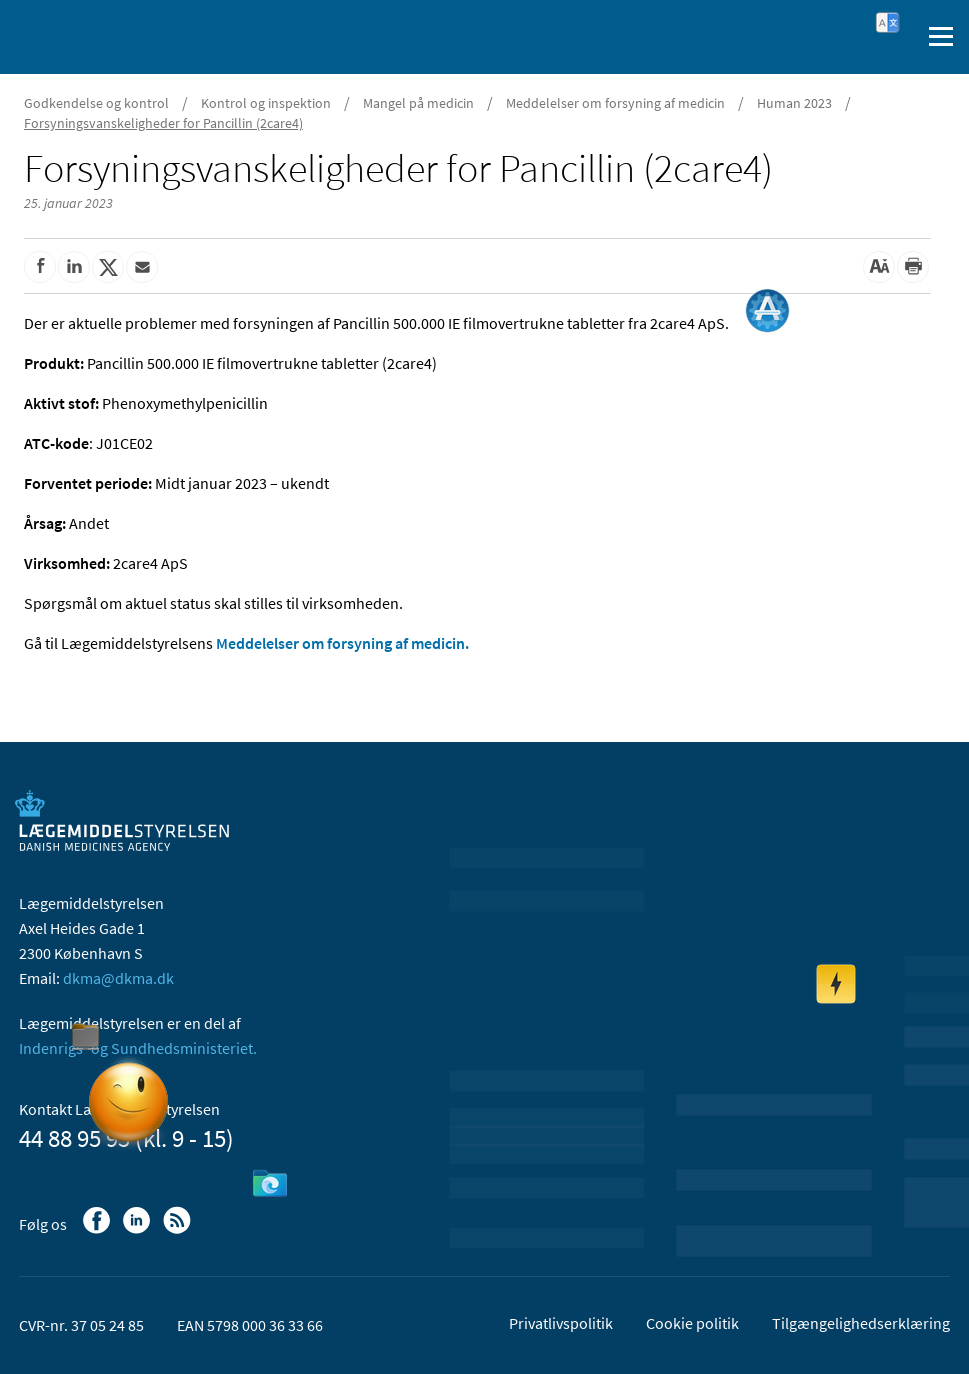 The width and height of the screenshot is (969, 1374). What do you see at coordinates (767, 310) in the screenshot?
I see `open software properties or driver settings` at bounding box center [767, 310].